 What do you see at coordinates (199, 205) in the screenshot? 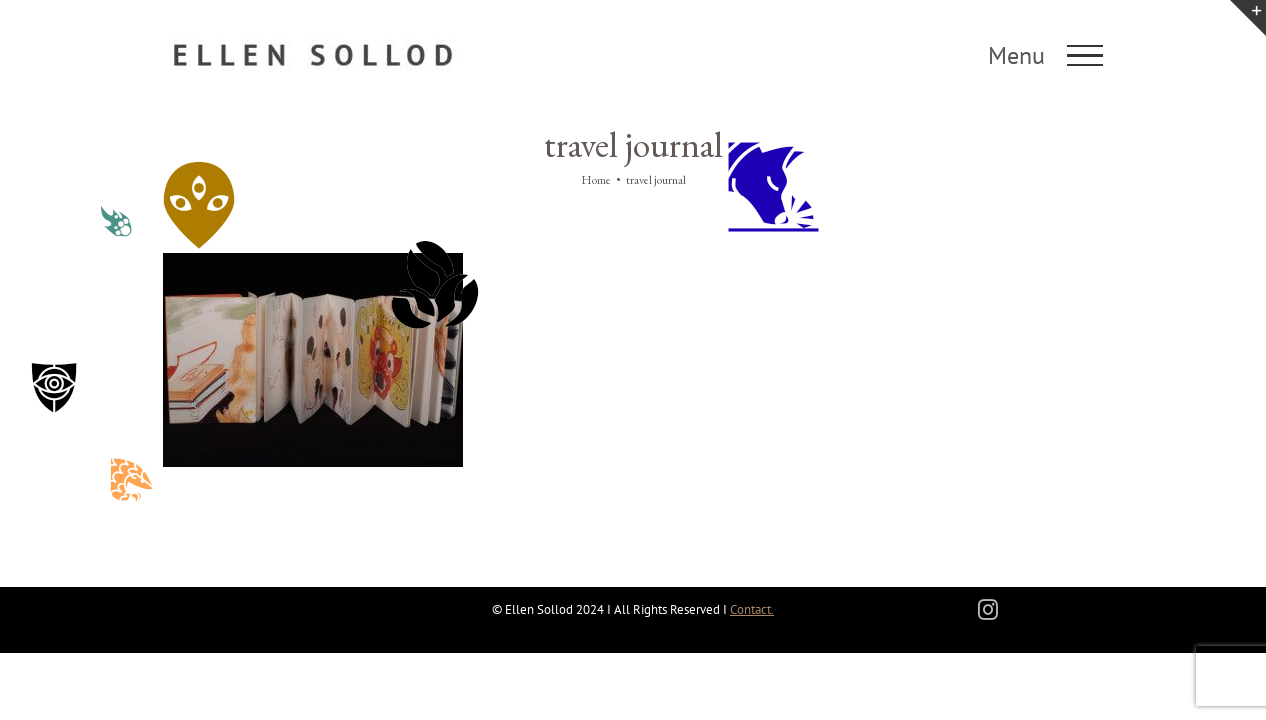
I see `alien character or avatar selection` at bounding box center [199, 205].